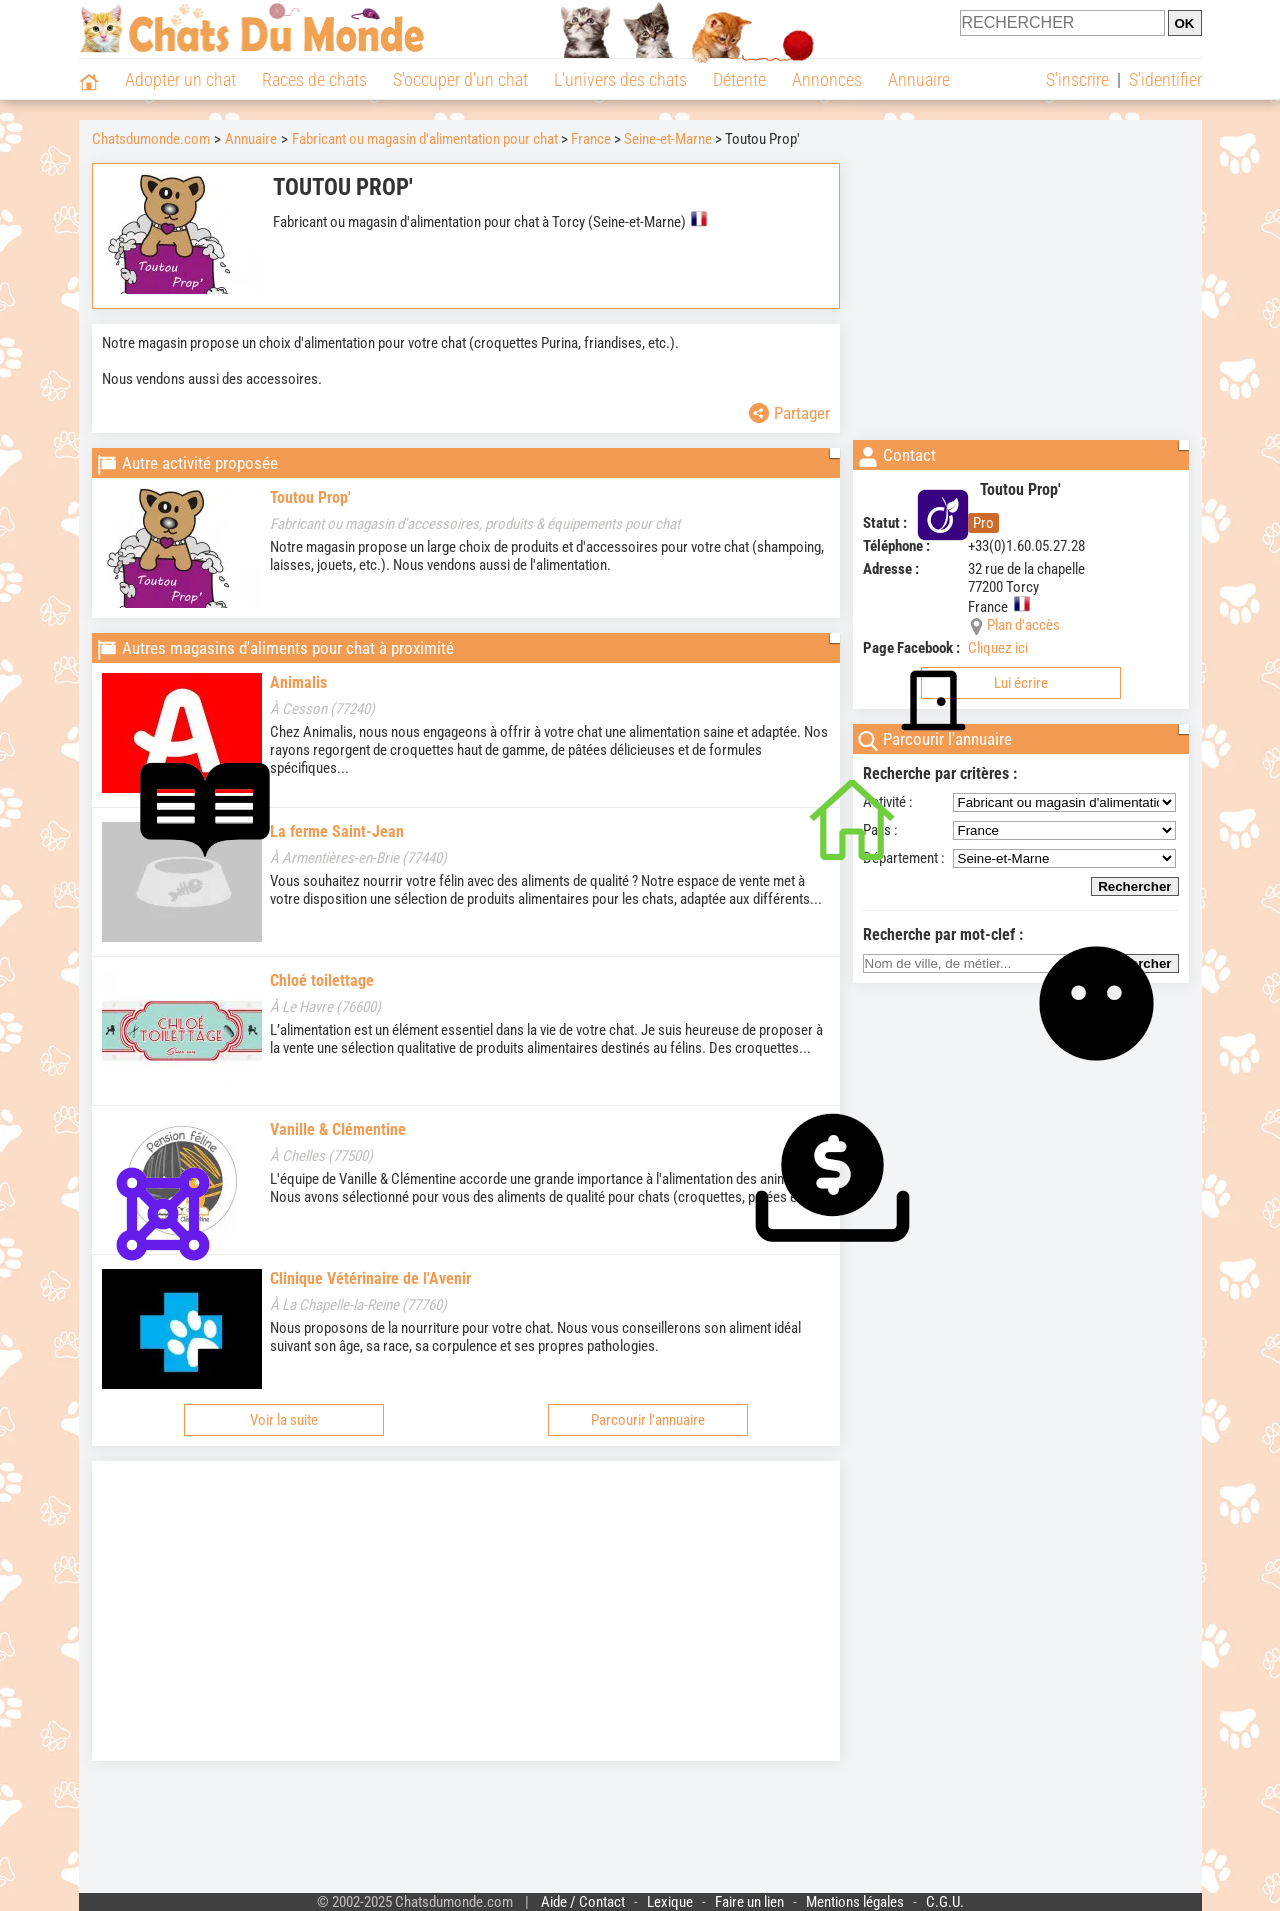  Describe the element at coordinates (933, 700) in the screenshot. I see `exit or log out of the application` at that location.